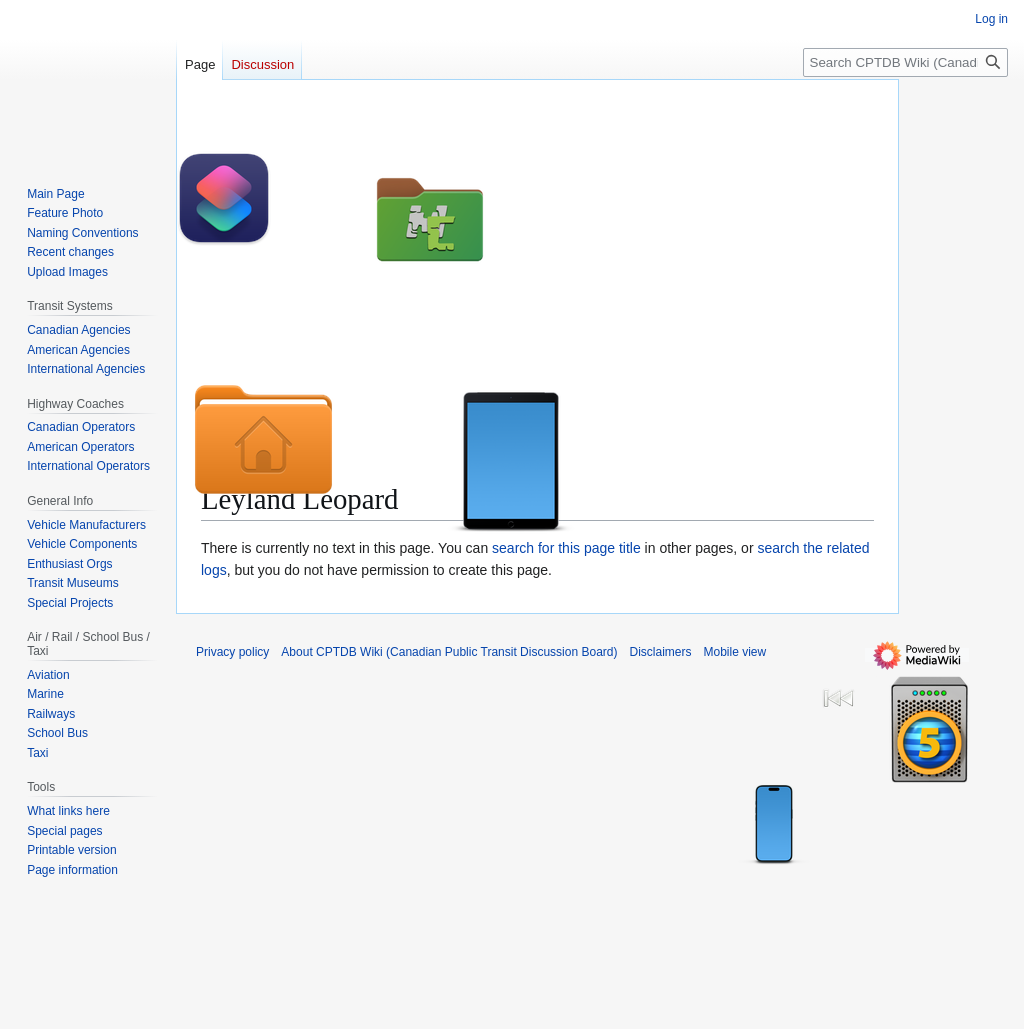 The height and width of the screenshot is (1029, 1024). I want to click on skip to previous track, so click(838, 698).